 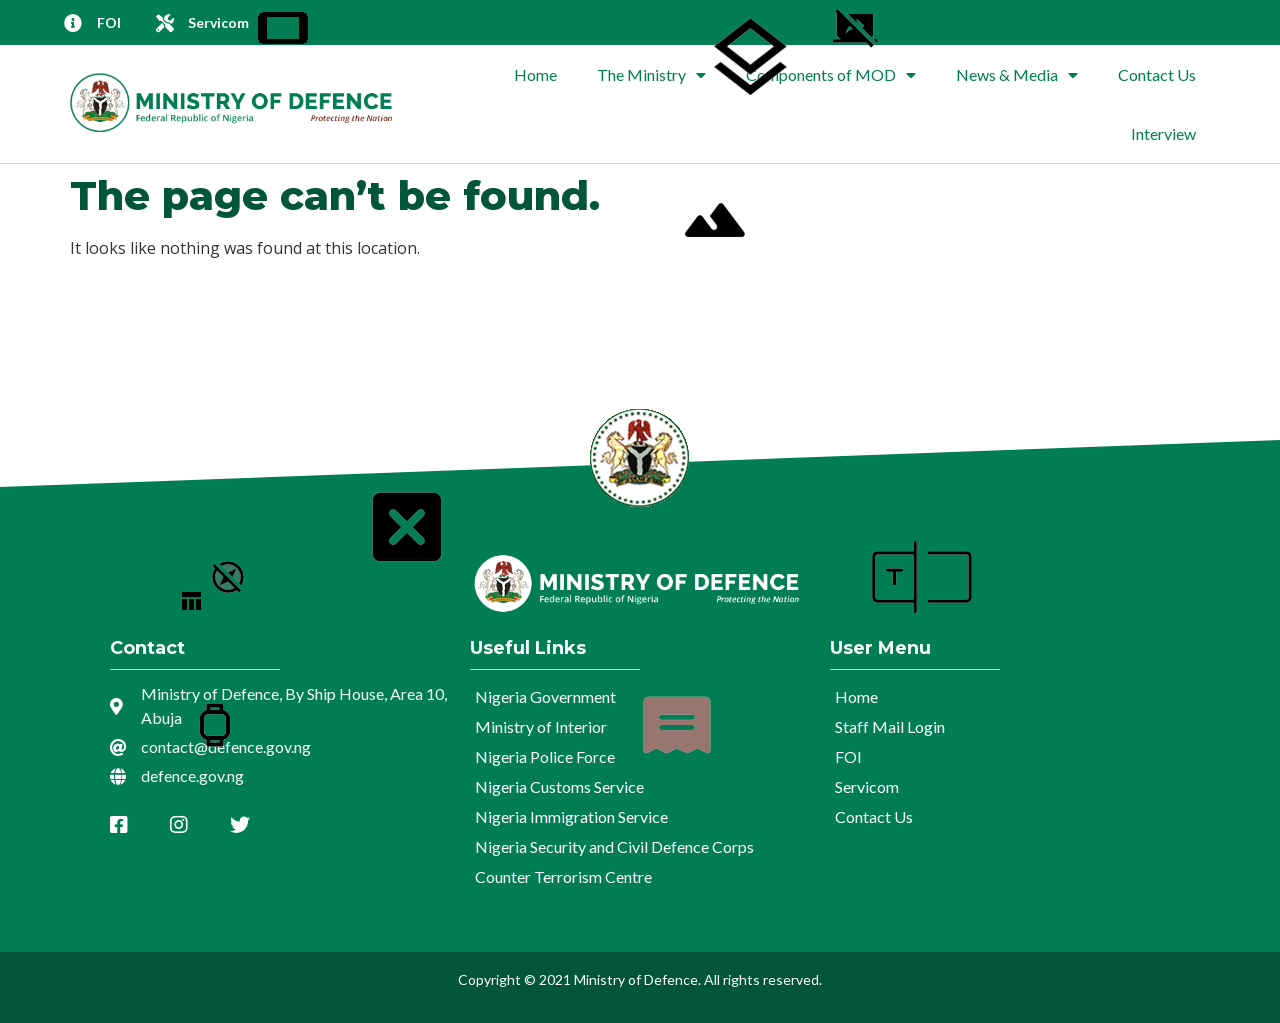 I want to click on access smartwatch settings, so click(x=215, y=725).